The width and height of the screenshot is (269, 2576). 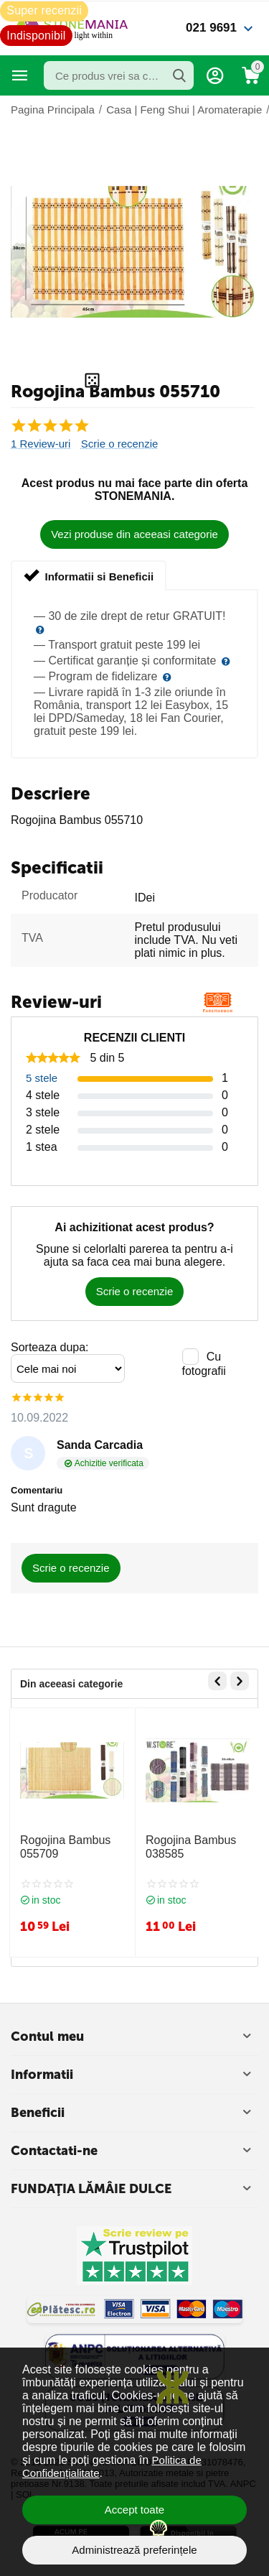 I want to click on randomize or shuffle content, so click(x=92, y=380).